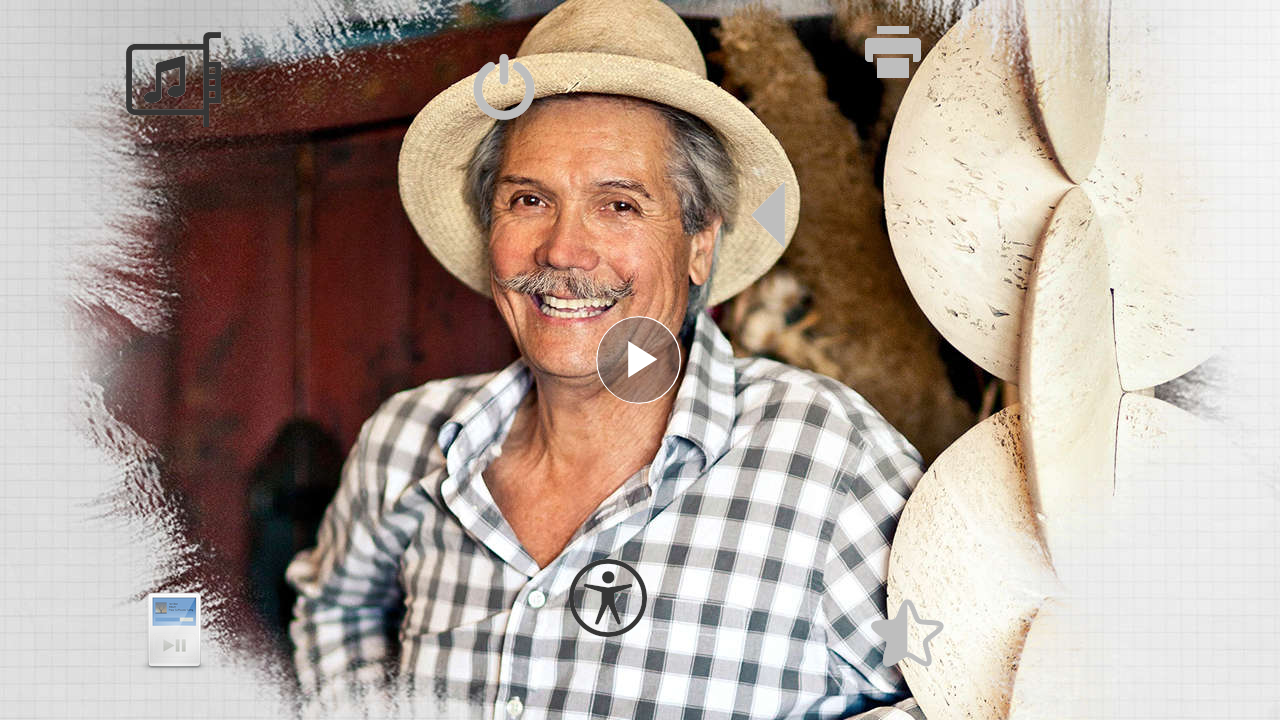 The image size is (1280, 720). What do you see at coordinates (893, 54) in the screenshot?
I see `print the current document` at bounding box center [893, 54].